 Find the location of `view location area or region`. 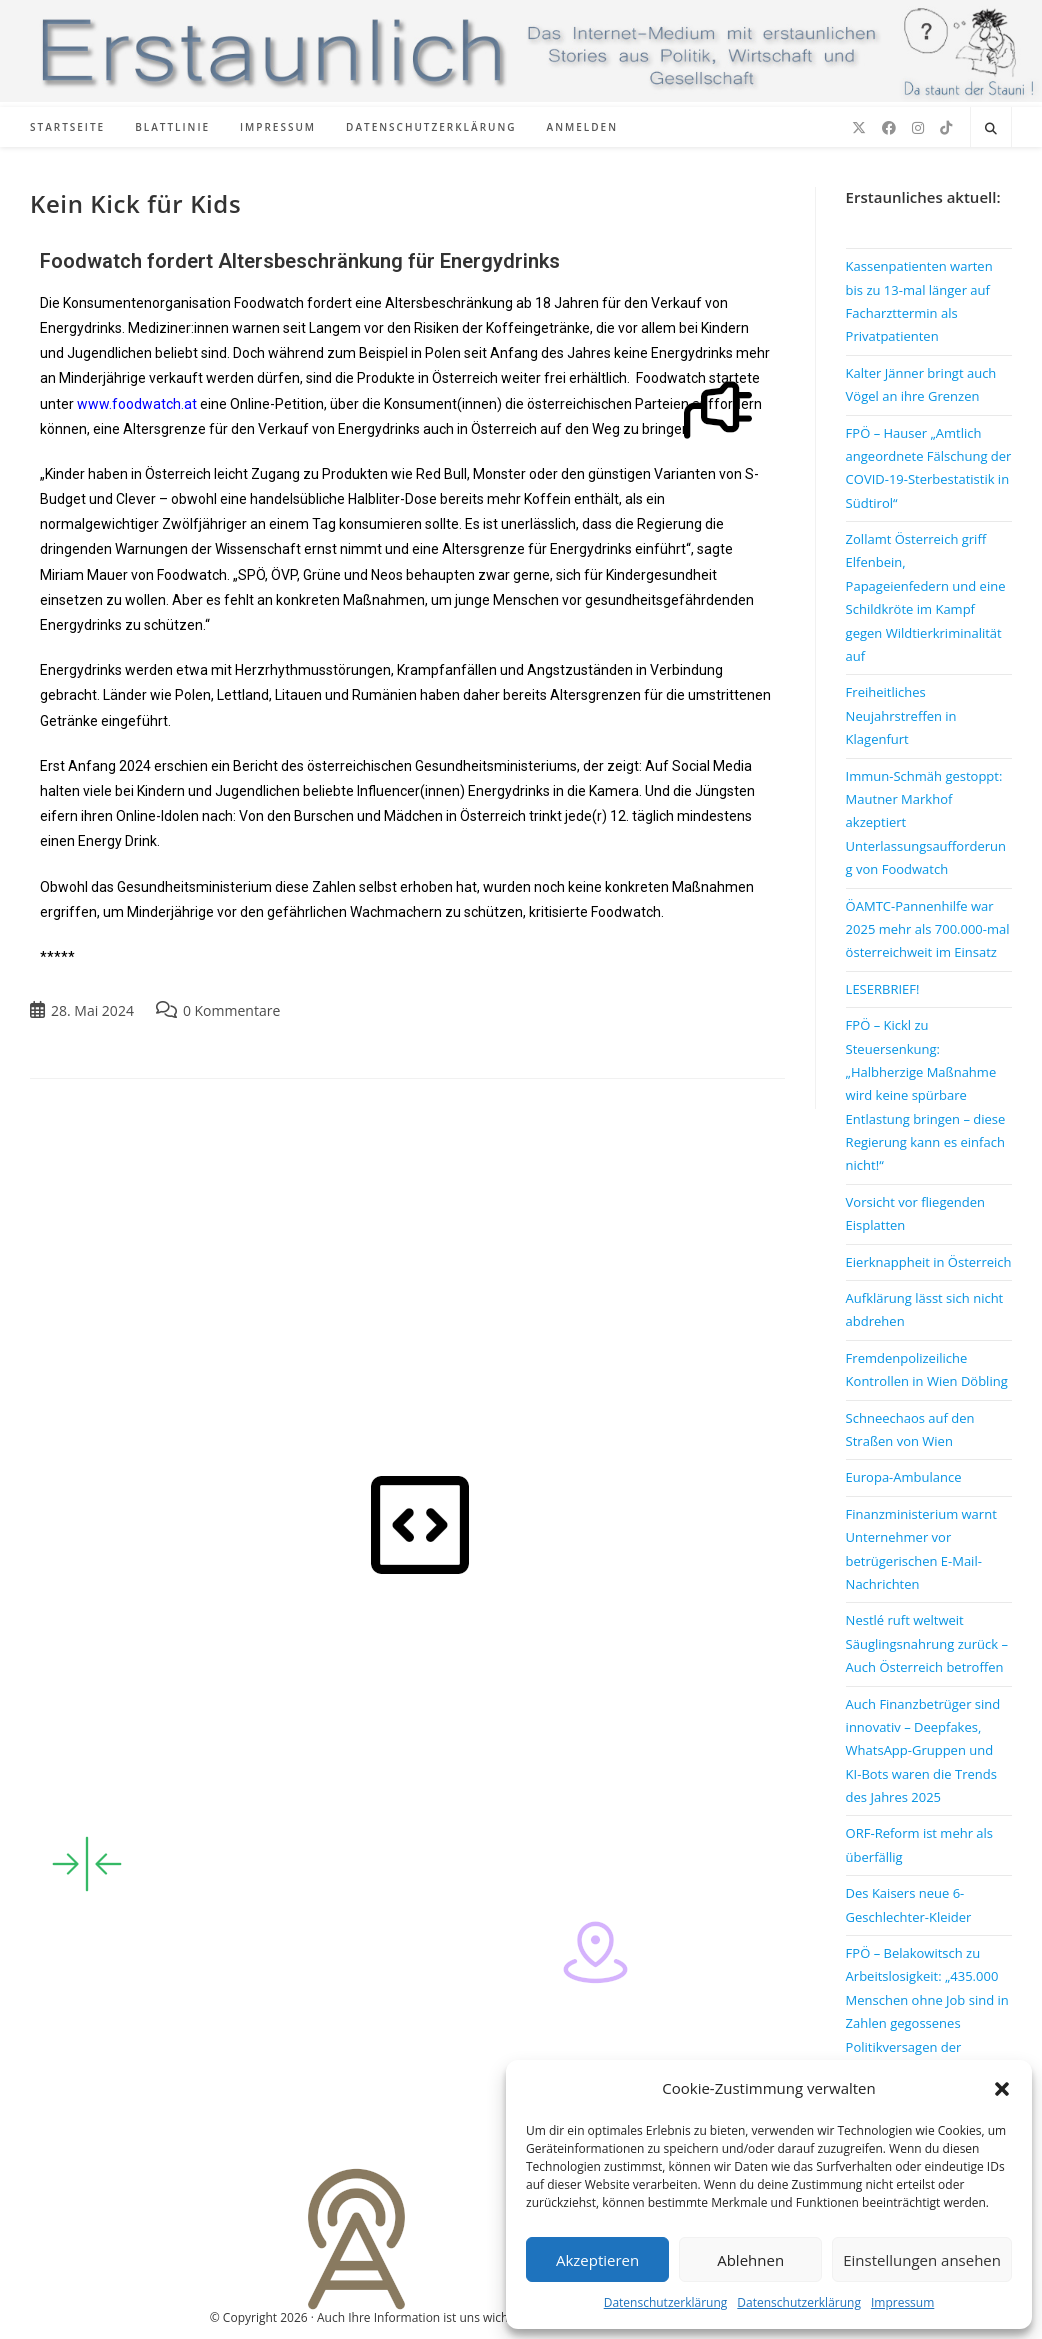

view location area or region is located at coordinates (595, 1953).